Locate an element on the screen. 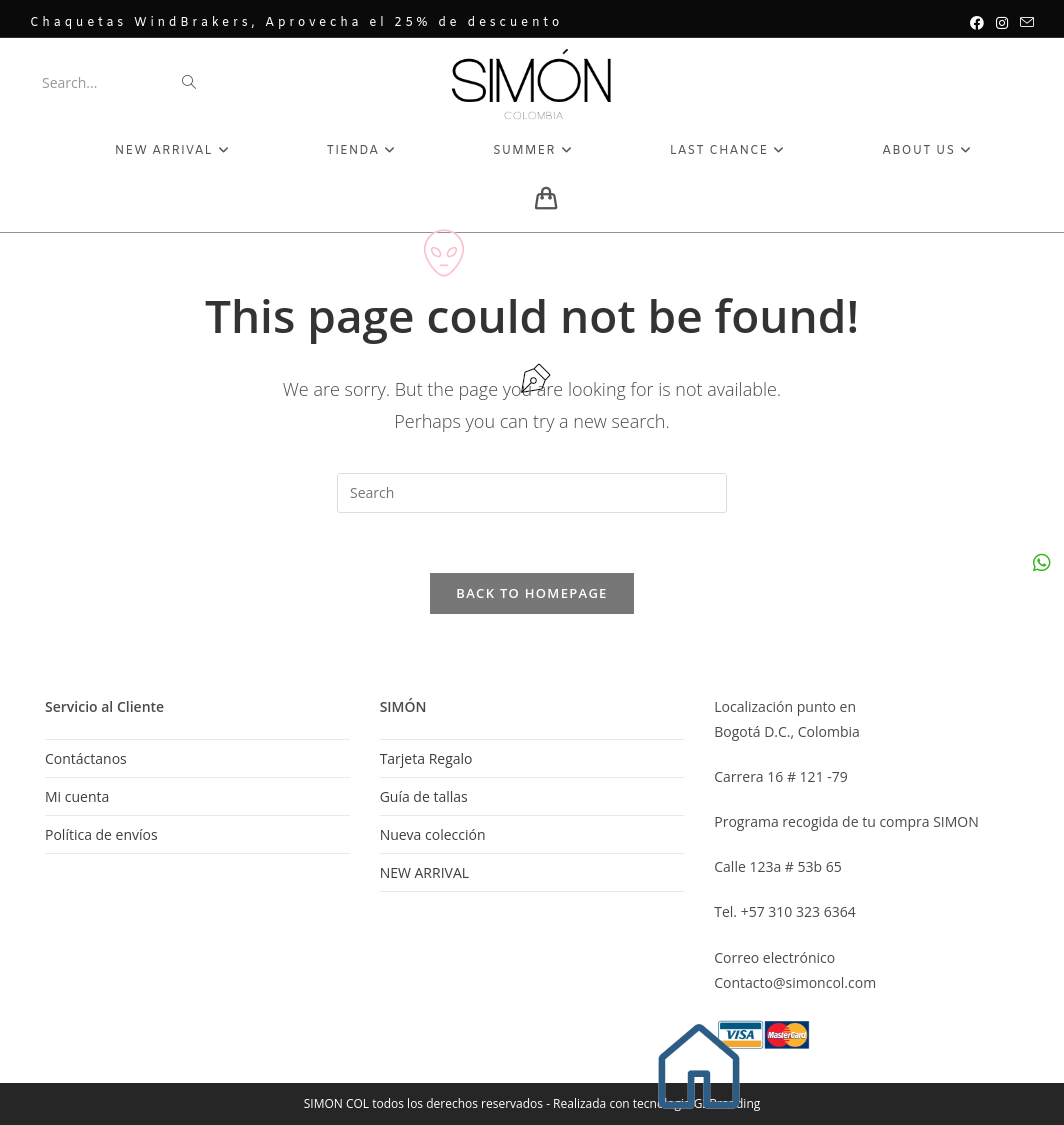  access drawing or illustration tools is located at coordinates (534, 380).